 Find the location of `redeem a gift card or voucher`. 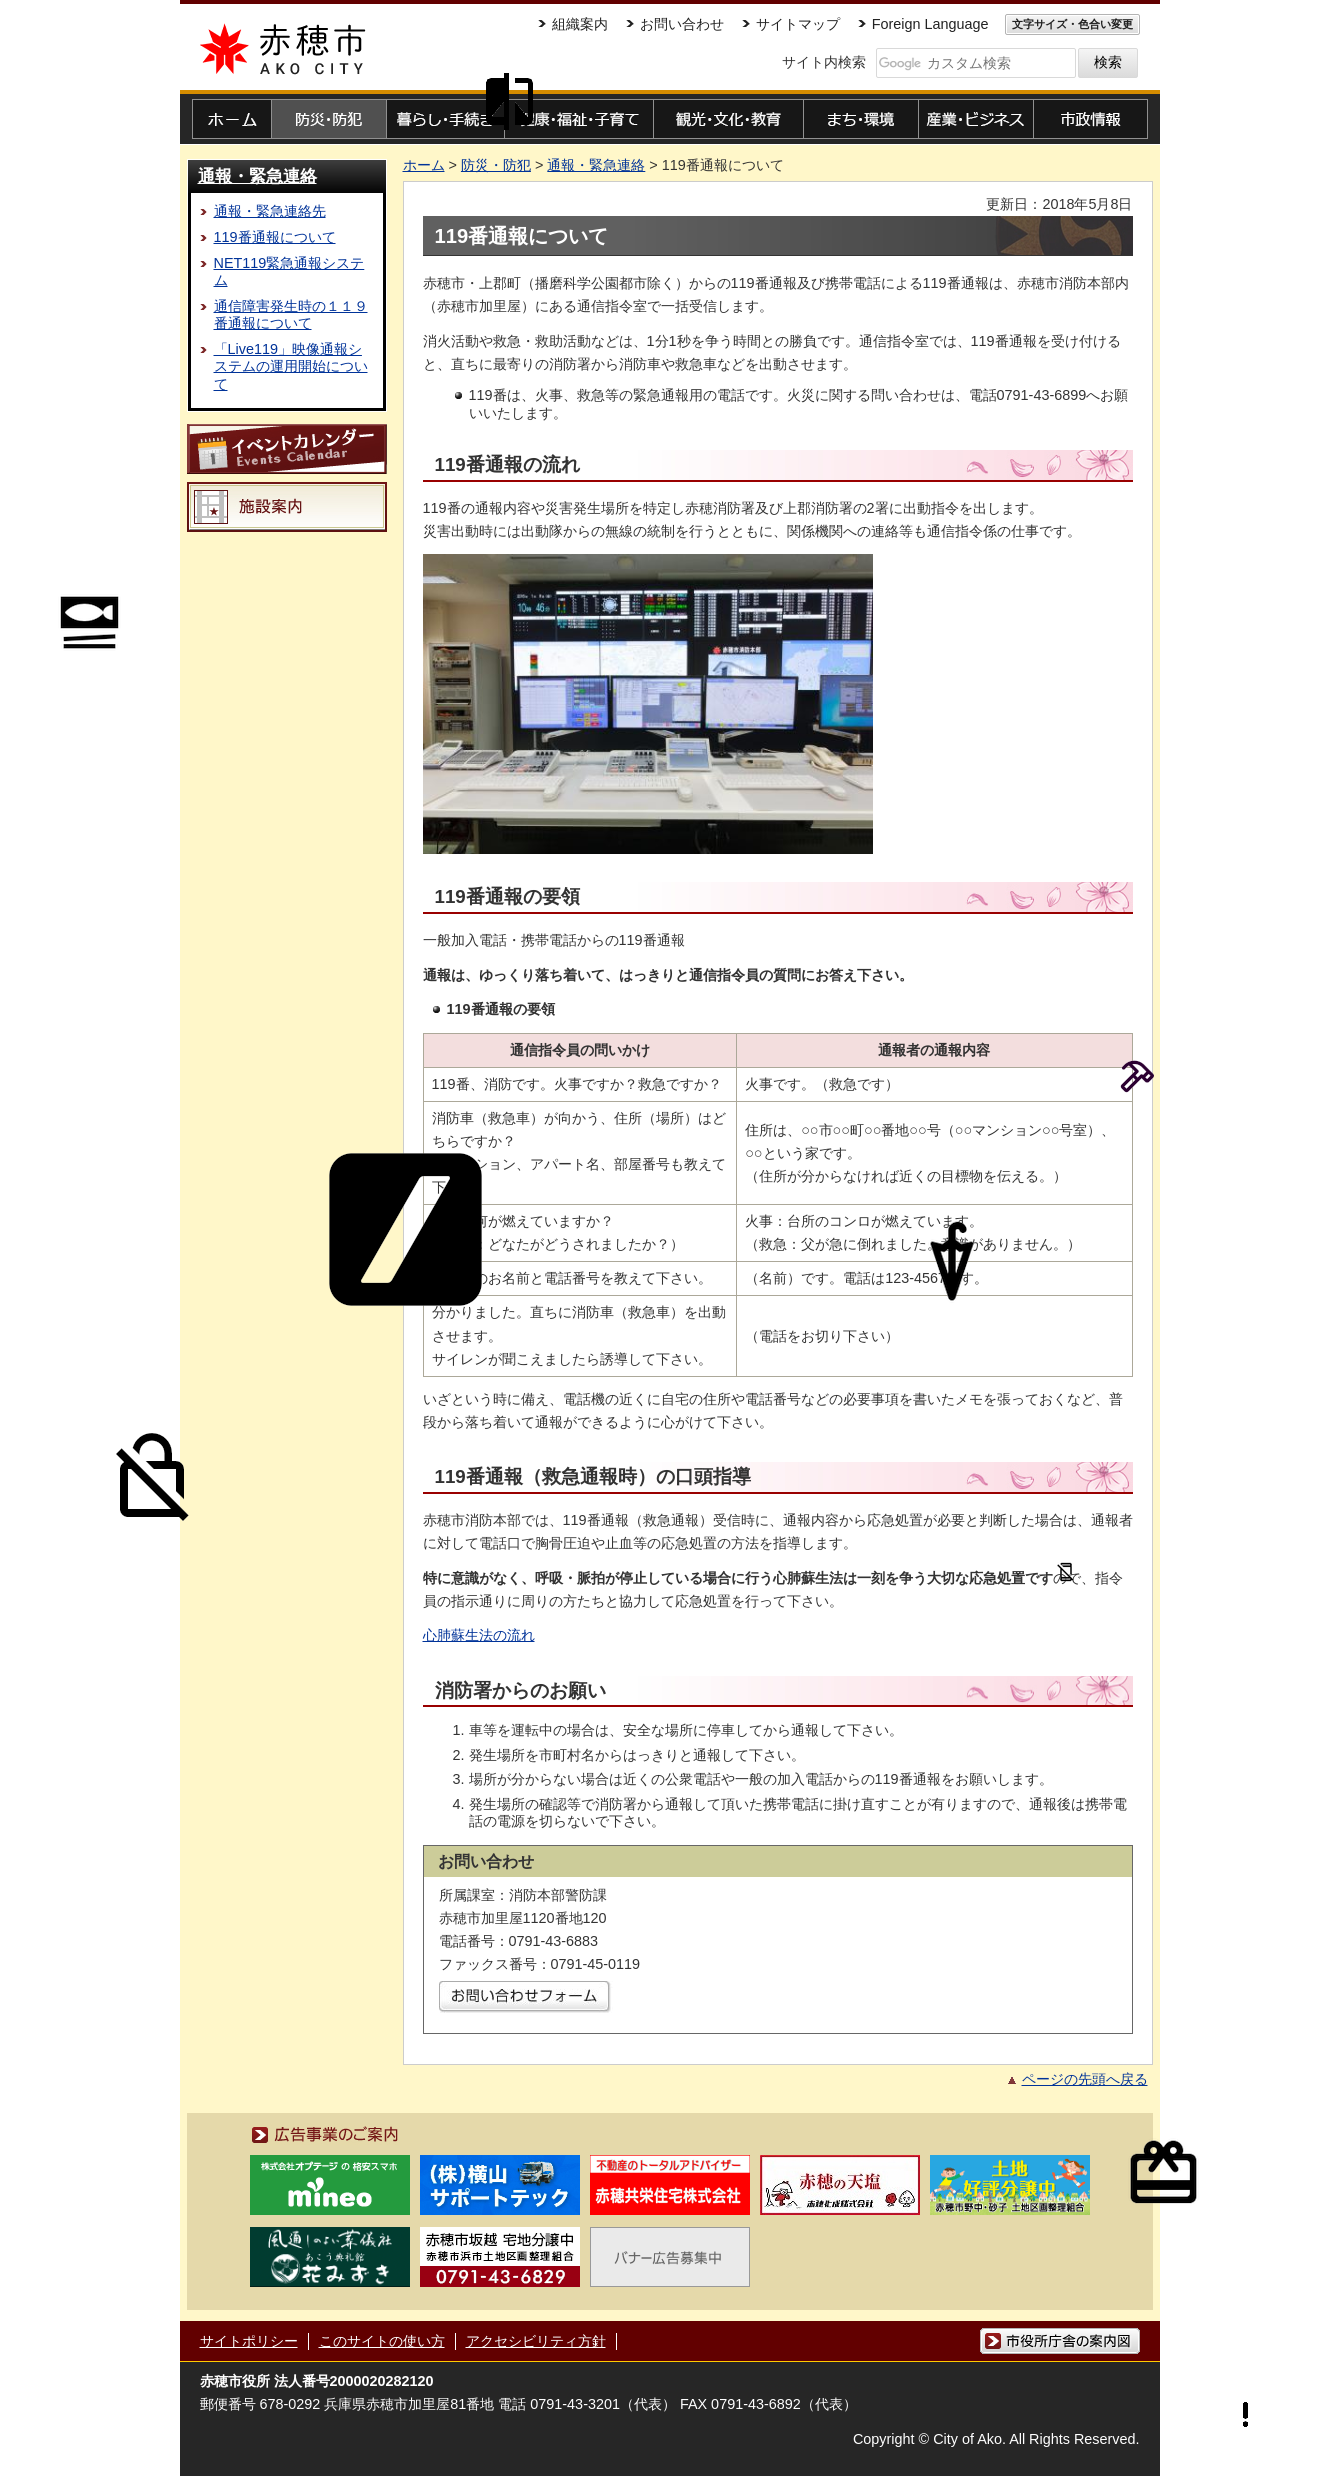

redeem a gift card or voucher is located at coordinates (1163, 2173).